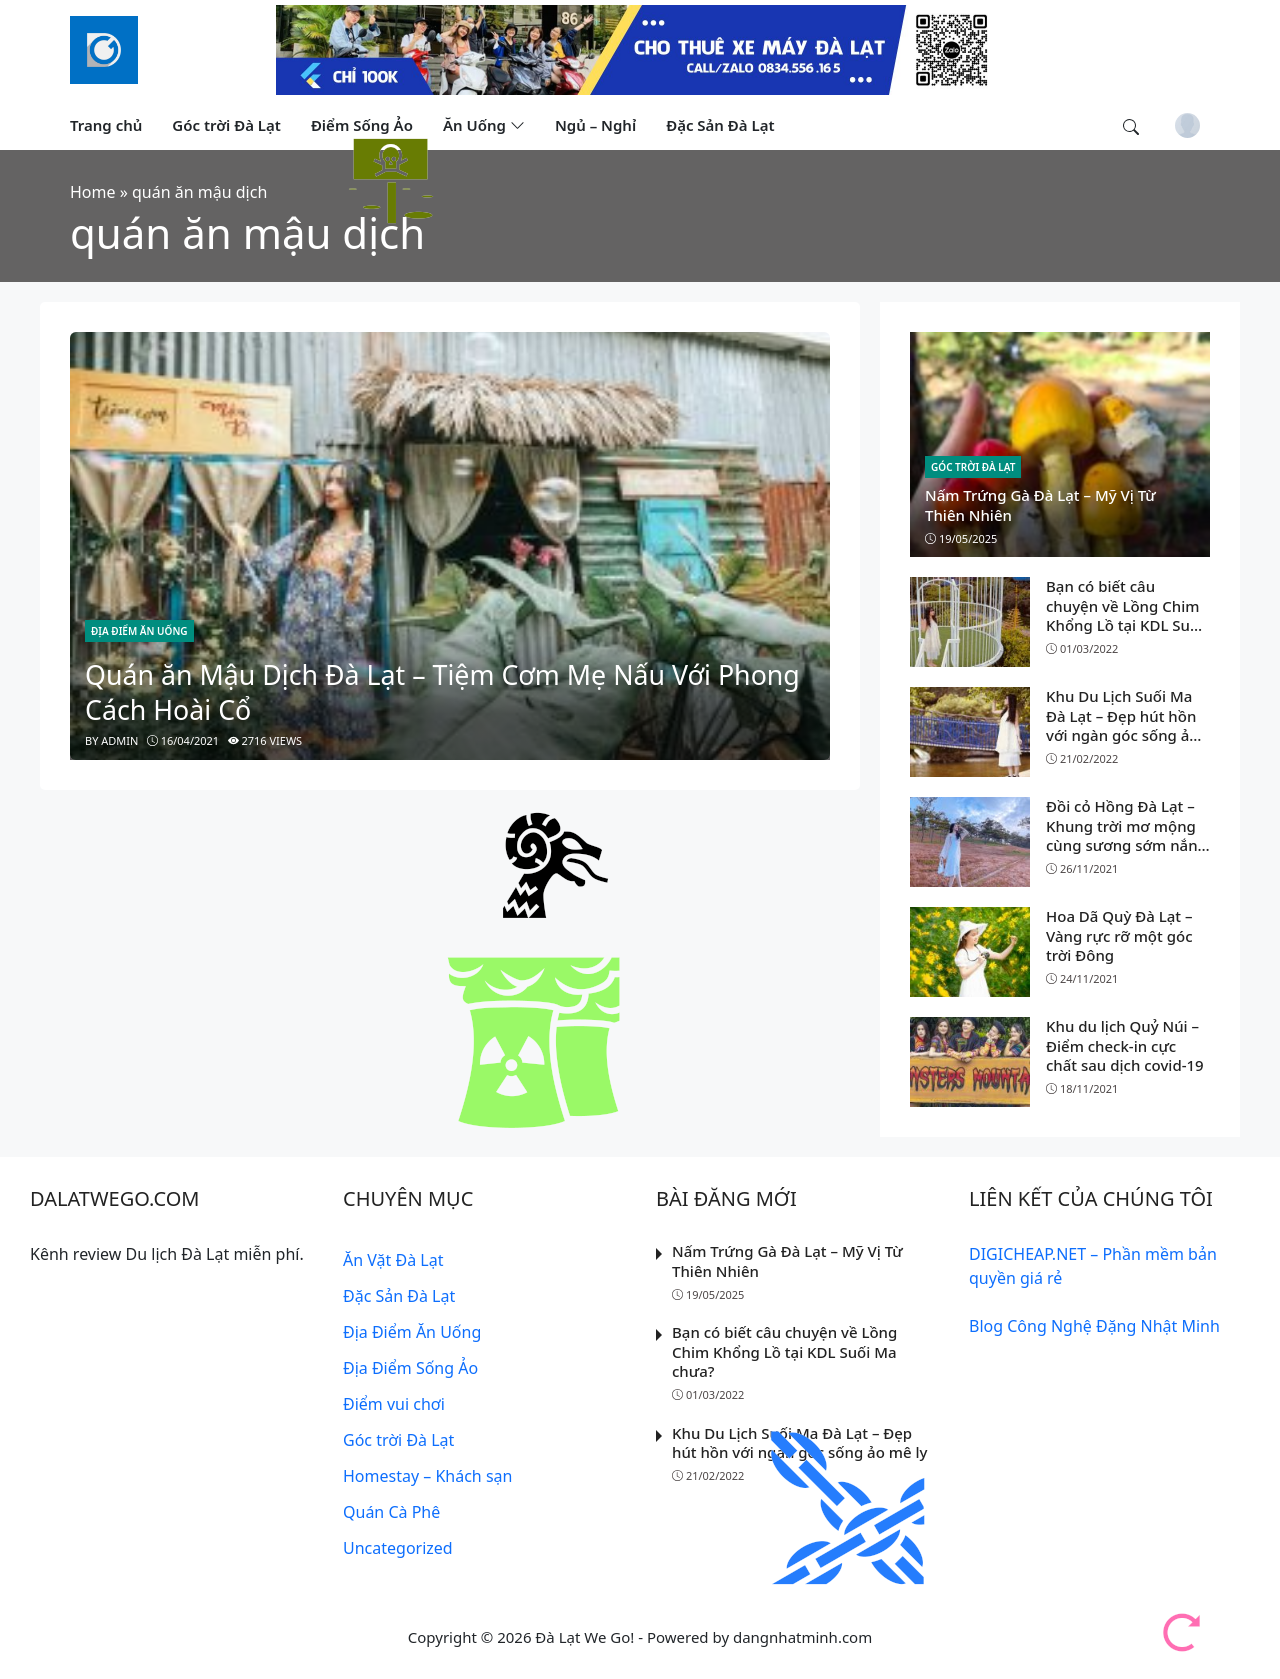  What do you see at coordinates (534, 1042) in the screenshot?
I see `nuclear power plant facility icon` at bounding box center [534, 1042].